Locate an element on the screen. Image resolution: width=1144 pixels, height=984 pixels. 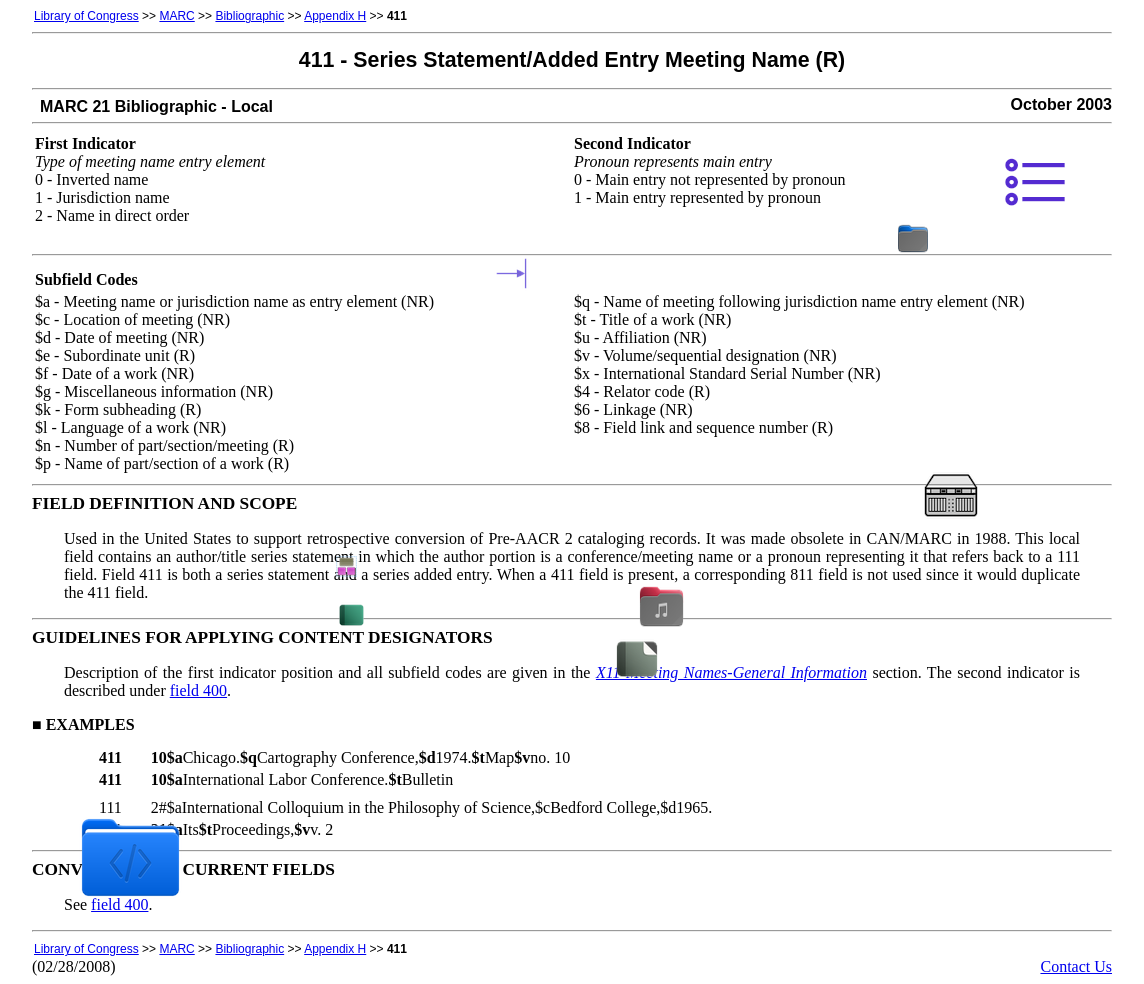
view task list or to-do items is located at coordinates (1035, 180).